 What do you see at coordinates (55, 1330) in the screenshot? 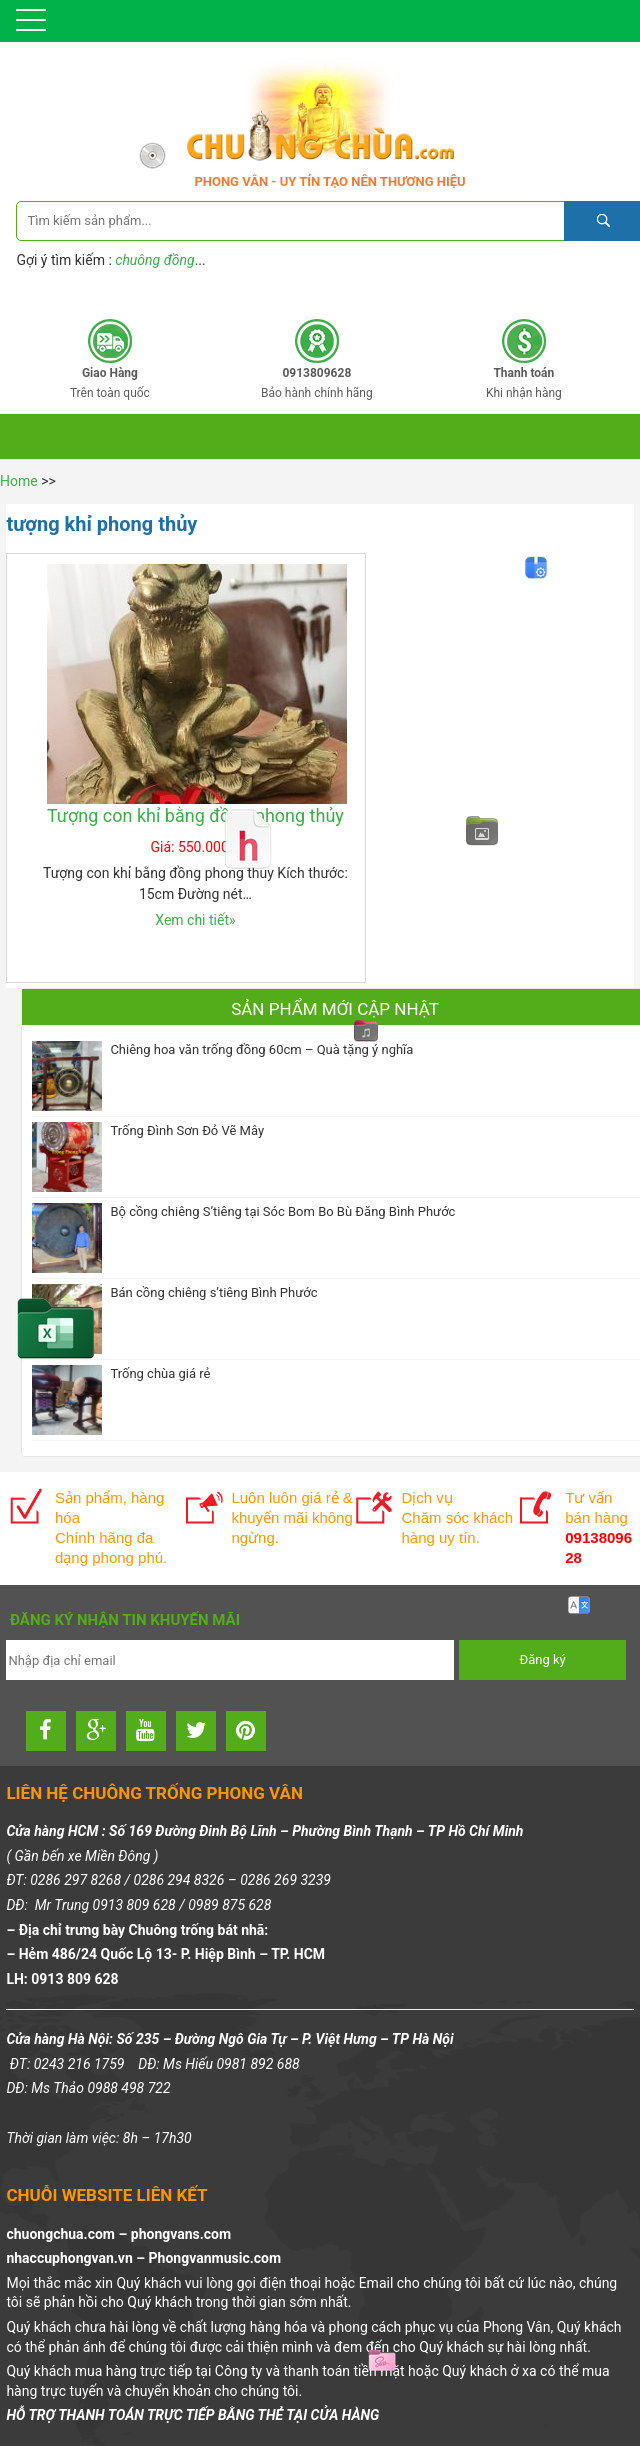
I see `open folder containing excel spreadsheets` at bounding box center [55, 1330].